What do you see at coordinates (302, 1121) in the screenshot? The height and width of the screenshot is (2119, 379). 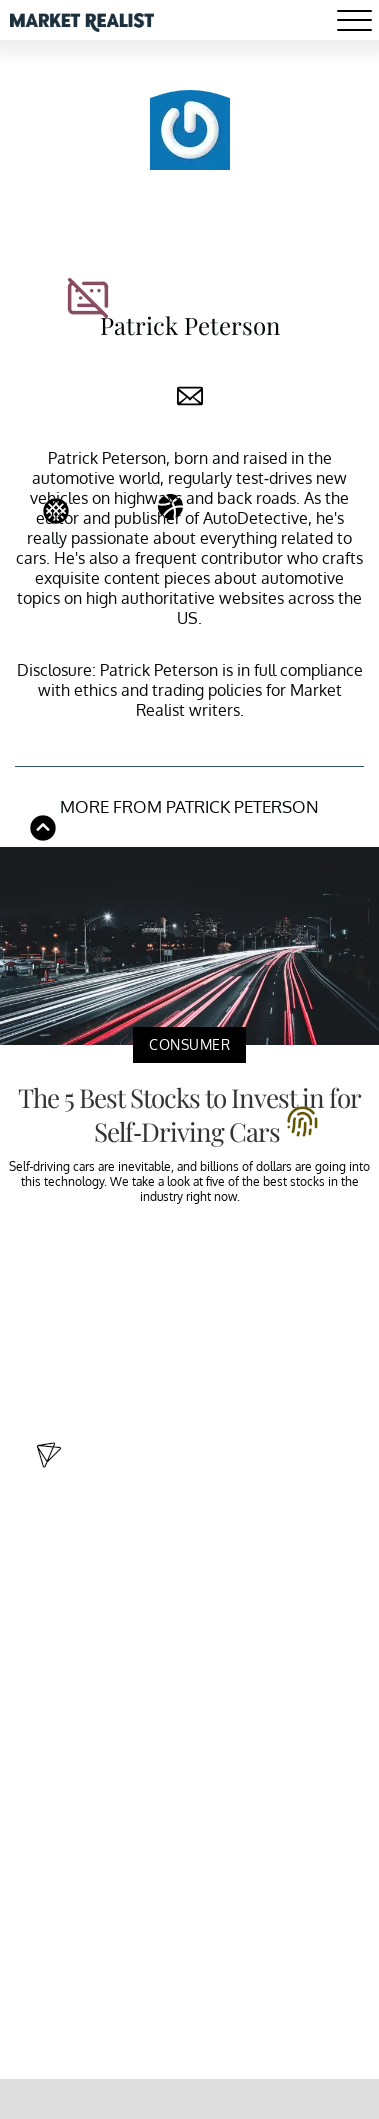 I see `enable fingerprint authentication` at bounding box center [302, 1121].